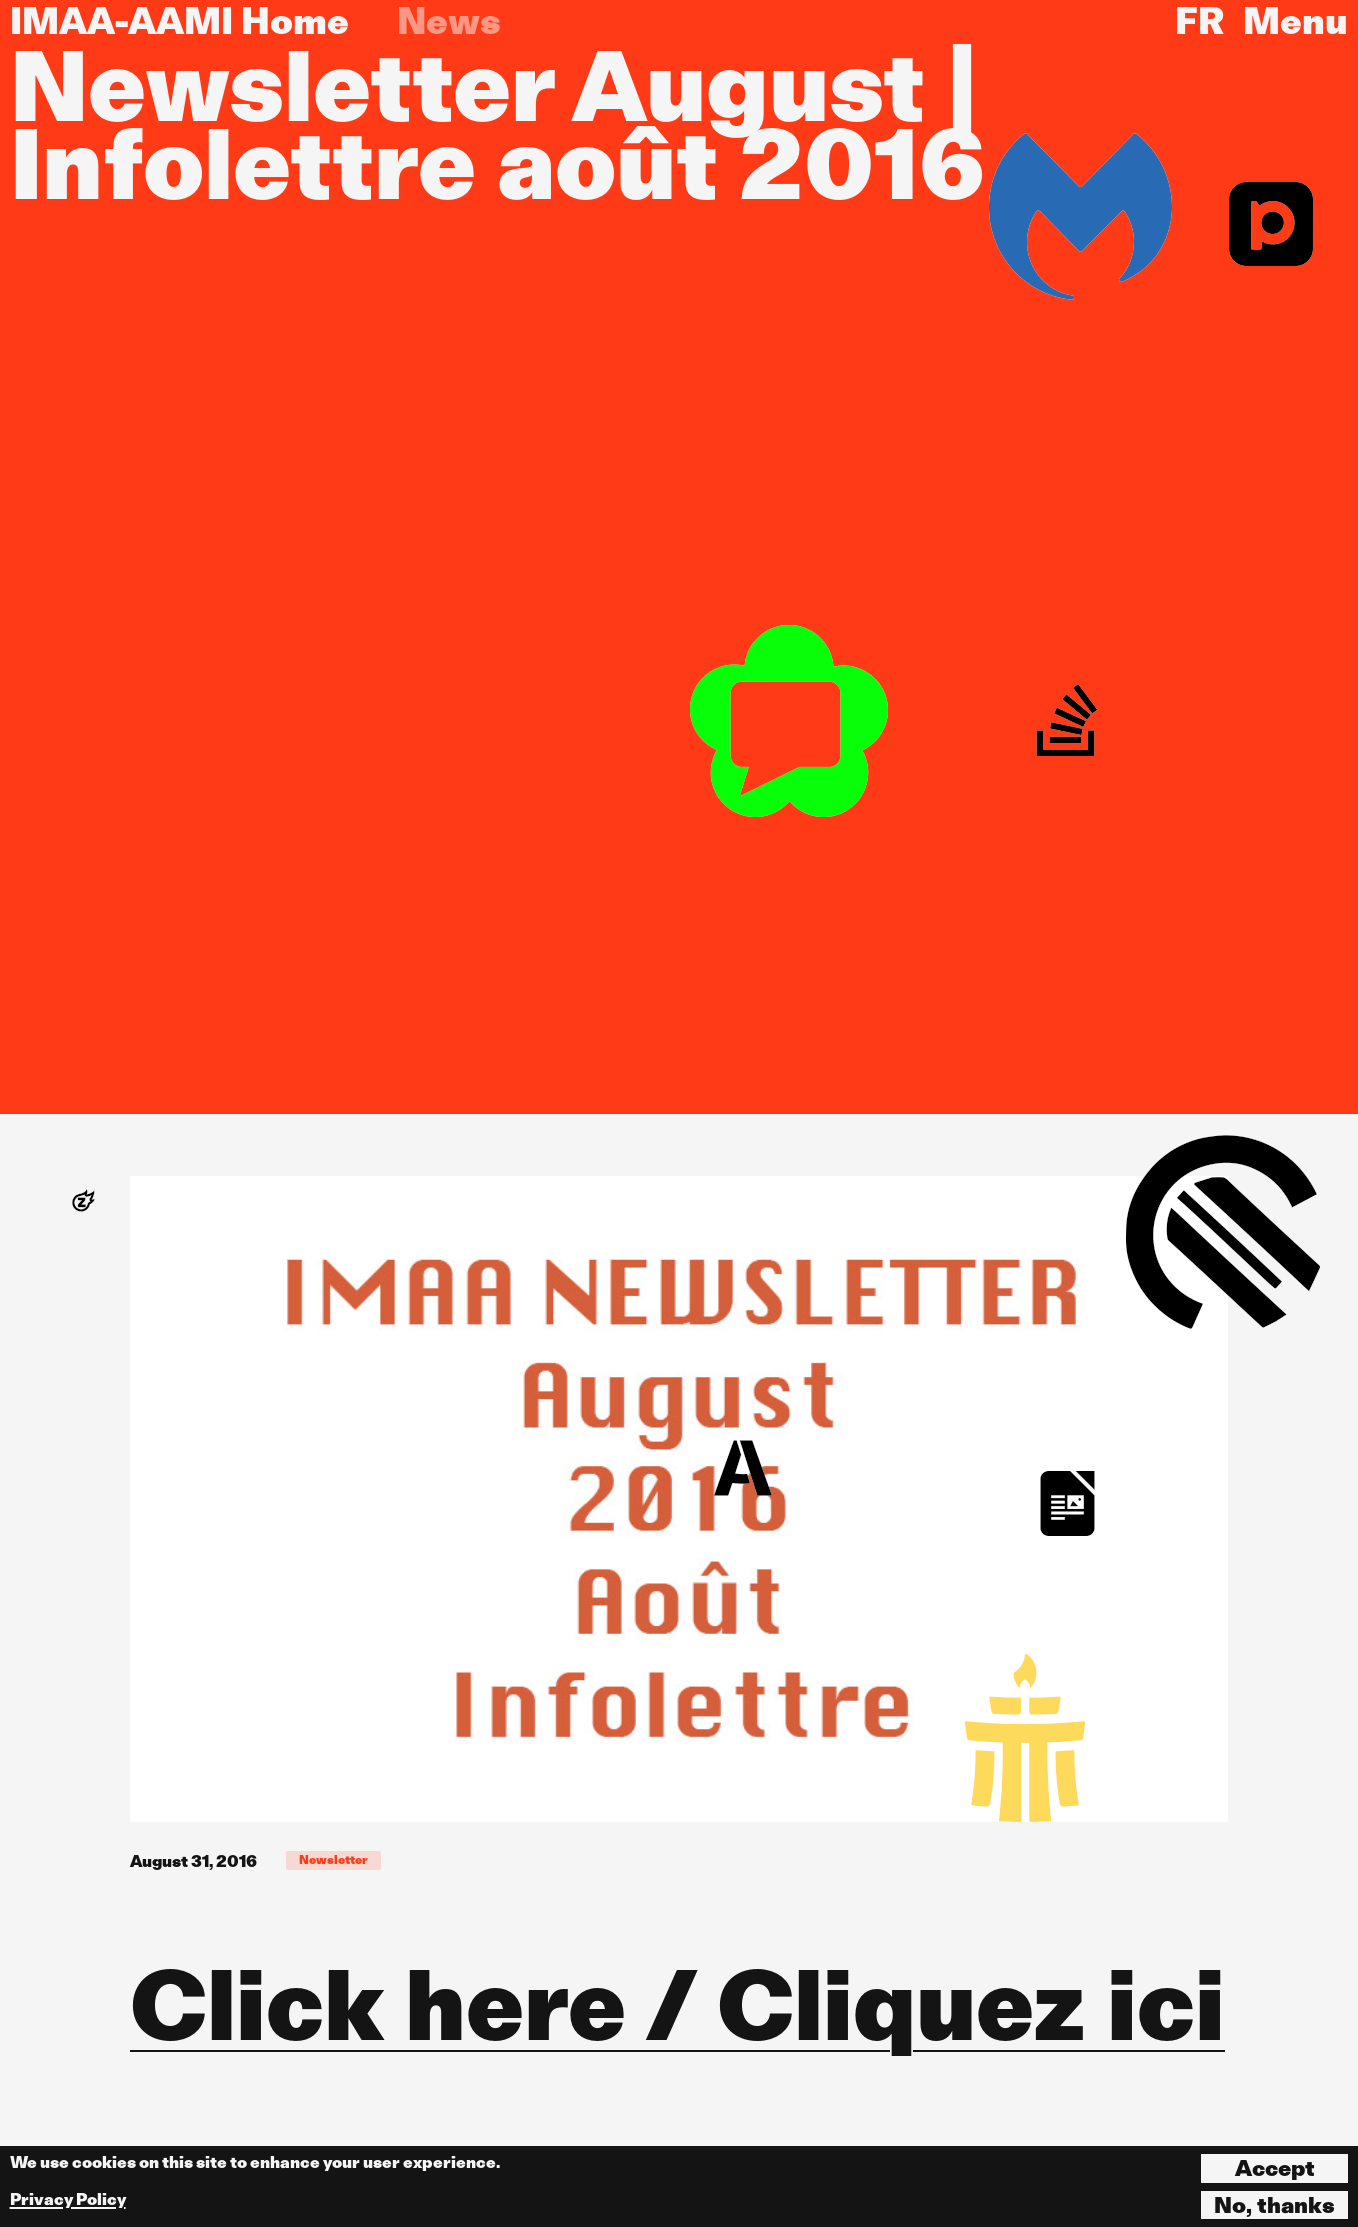  Describe the element at coordinates (789, 721) in the screenshot. I see `webrtc logo indicating real-time communication features` at that location.